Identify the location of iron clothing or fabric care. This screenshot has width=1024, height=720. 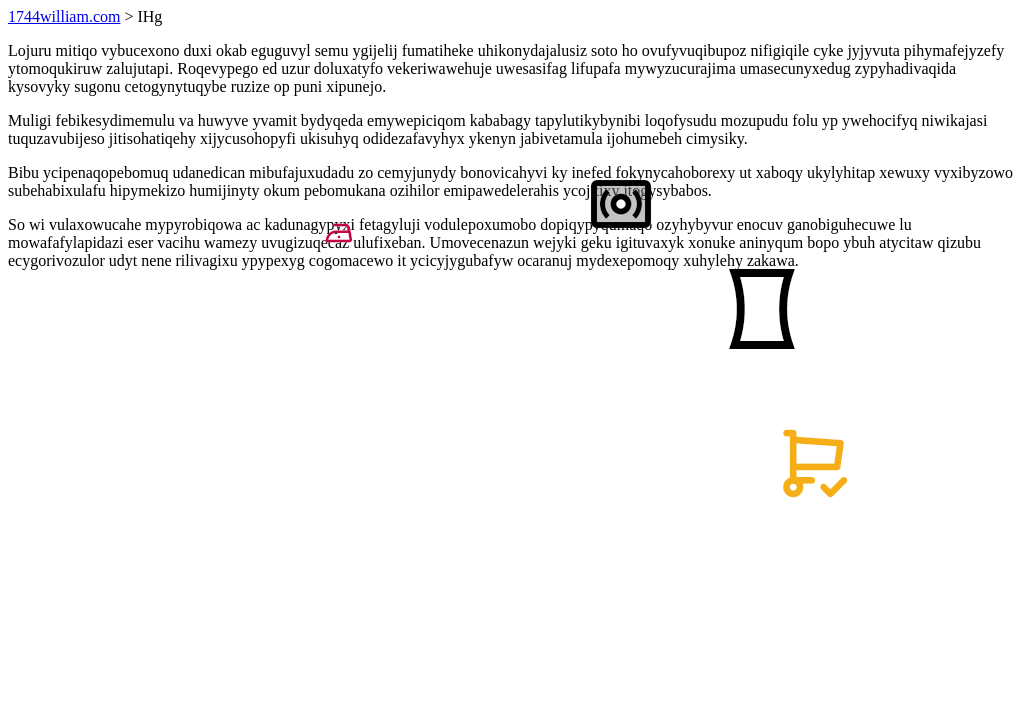
(339, 233).